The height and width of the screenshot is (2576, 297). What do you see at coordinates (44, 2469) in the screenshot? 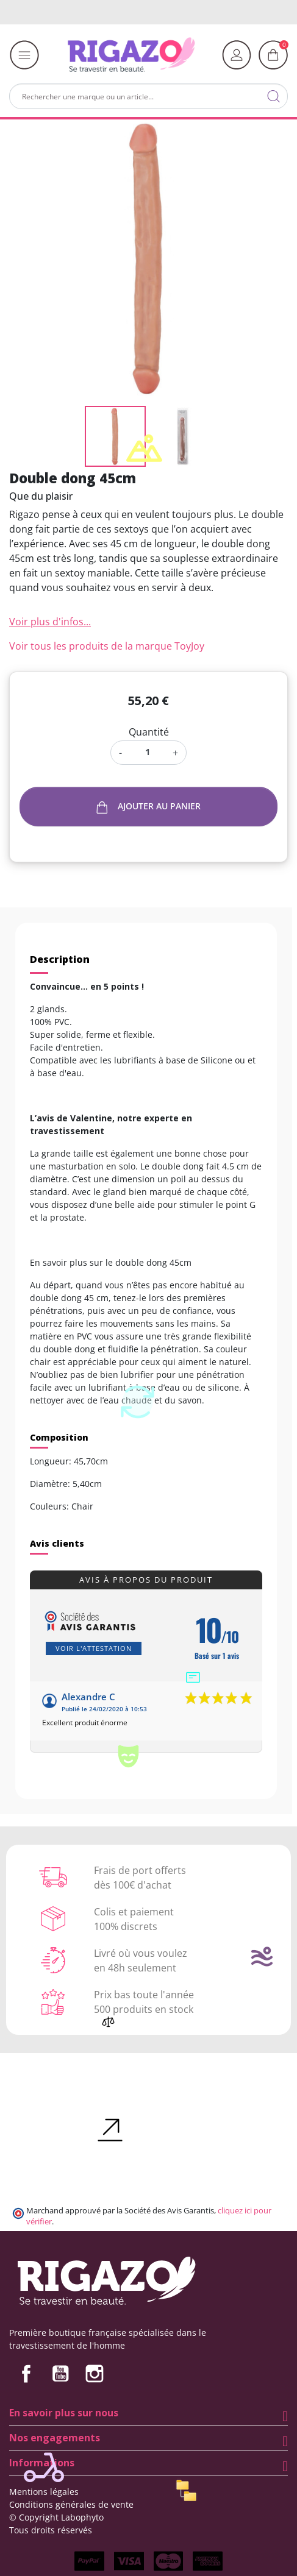
I see `select scooter as transportation mode` at bounding box center [44, 2469].